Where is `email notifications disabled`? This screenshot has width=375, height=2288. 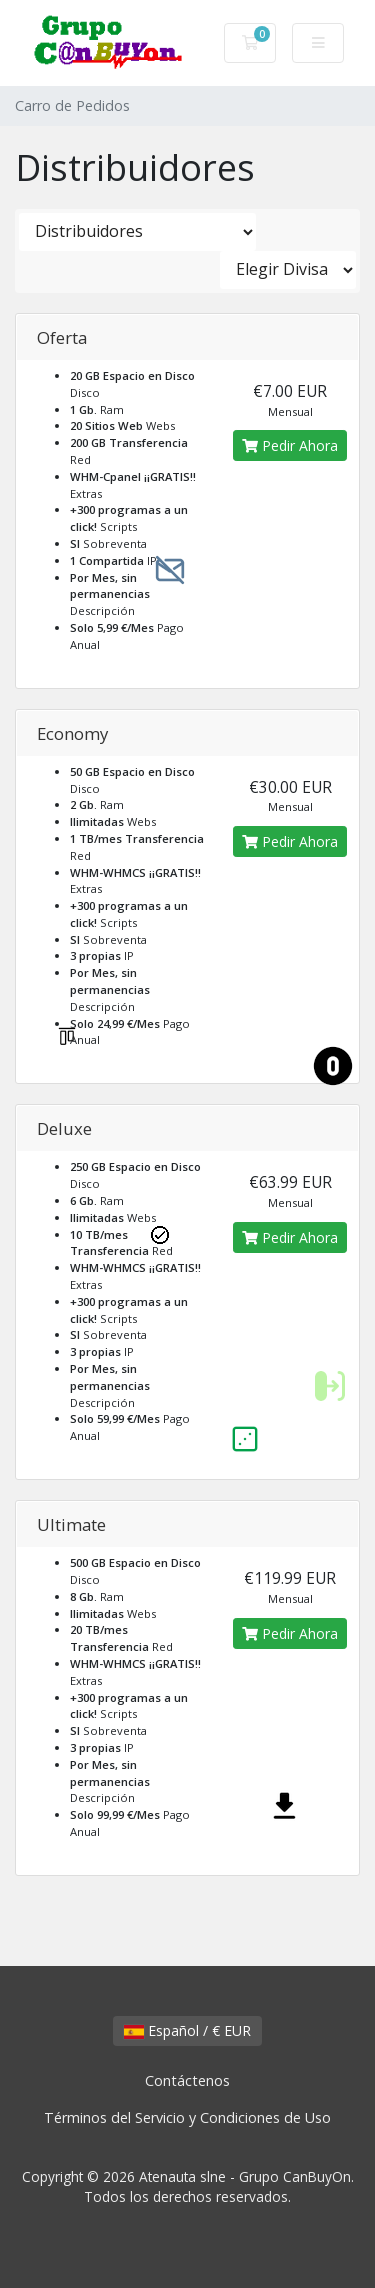
email notifications disabled is located at coordinates (170, 570).